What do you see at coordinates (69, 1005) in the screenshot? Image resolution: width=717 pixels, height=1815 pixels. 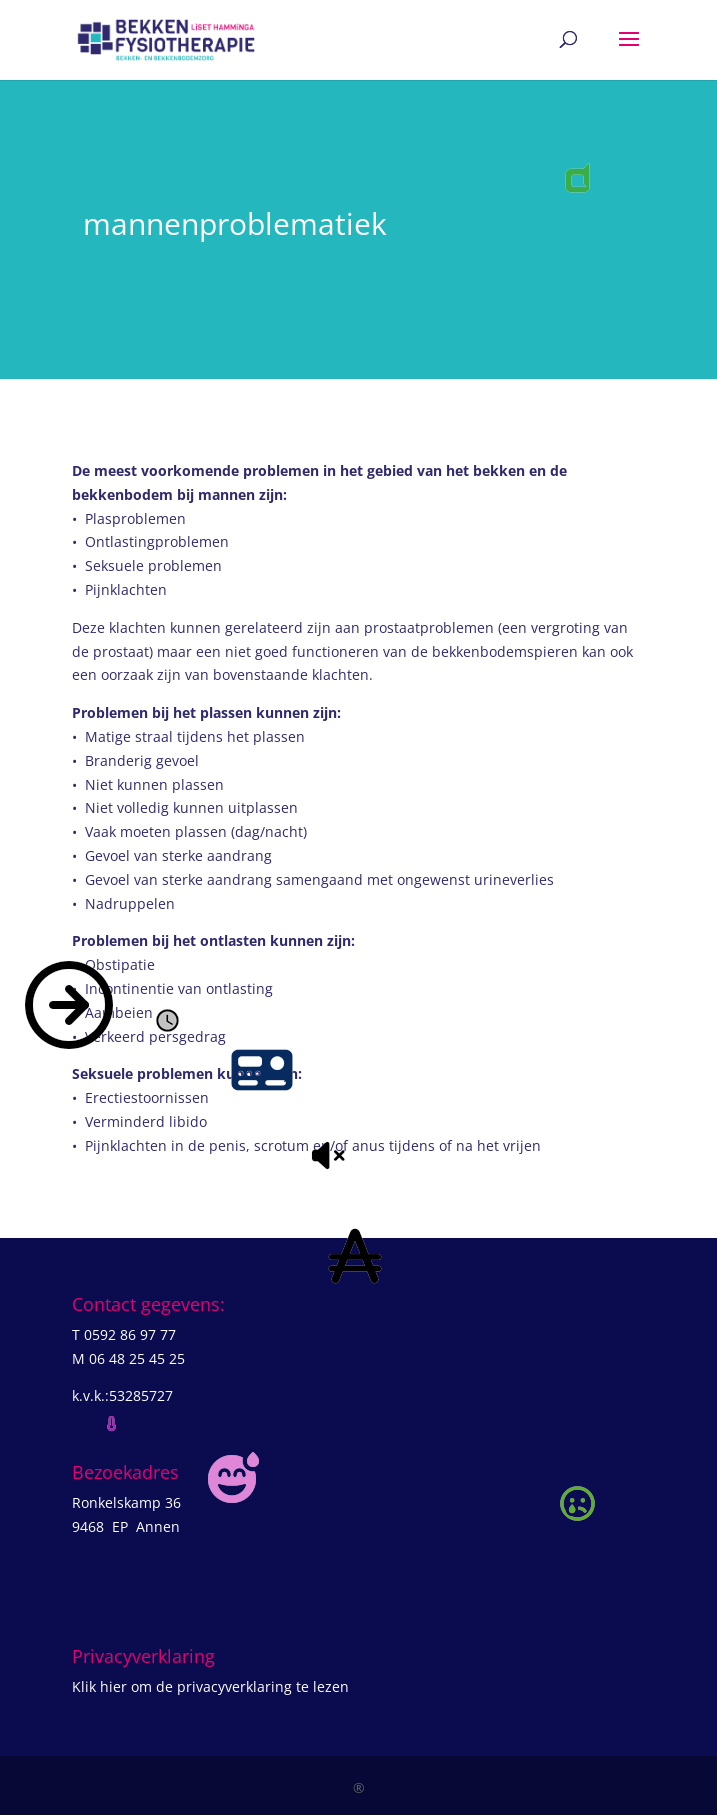 I see `proceed to the next step` at bounding box center [69, 1005].